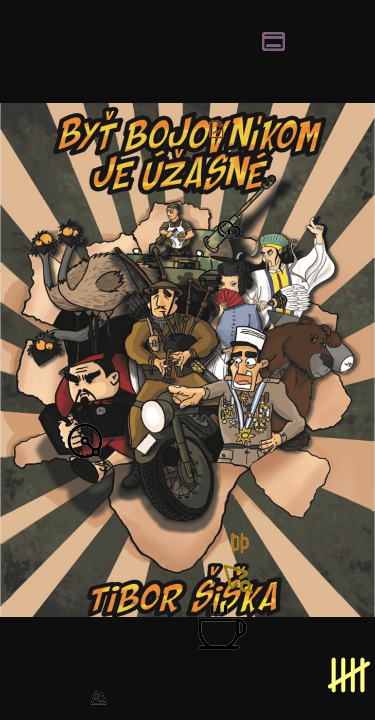  I want to click on access the dock or taskbar, so click(273, 41).